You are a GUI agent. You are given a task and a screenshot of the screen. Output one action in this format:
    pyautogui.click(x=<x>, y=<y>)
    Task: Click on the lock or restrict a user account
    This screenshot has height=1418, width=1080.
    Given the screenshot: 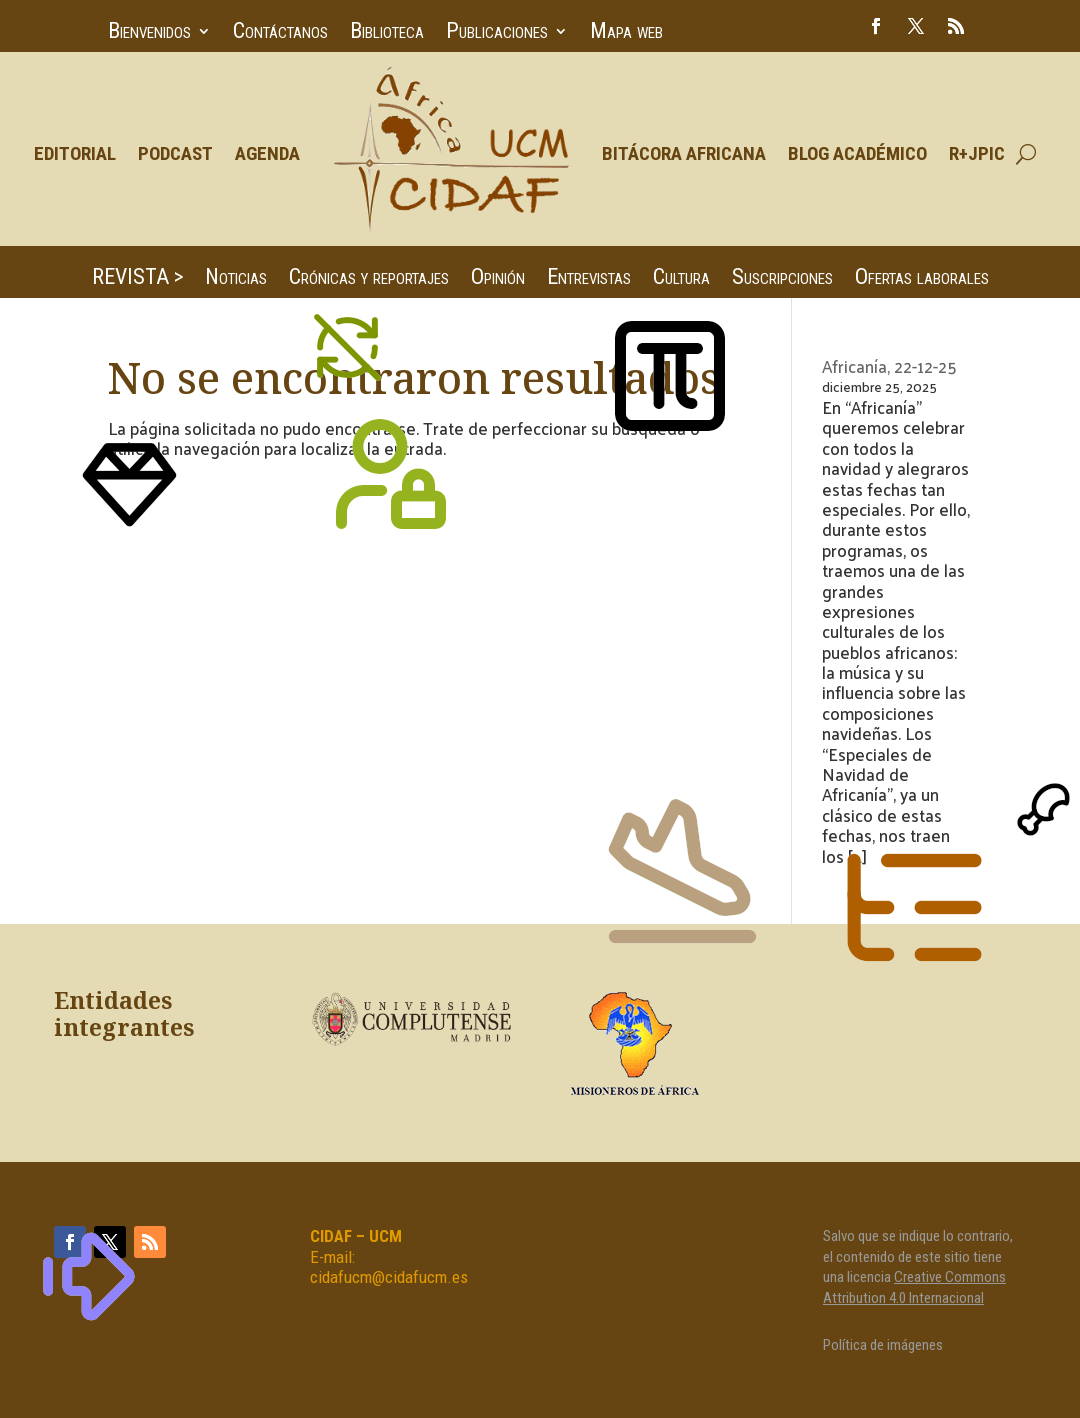 What is the action you would take?
    pyautogui.click(x=391, y=474)
    